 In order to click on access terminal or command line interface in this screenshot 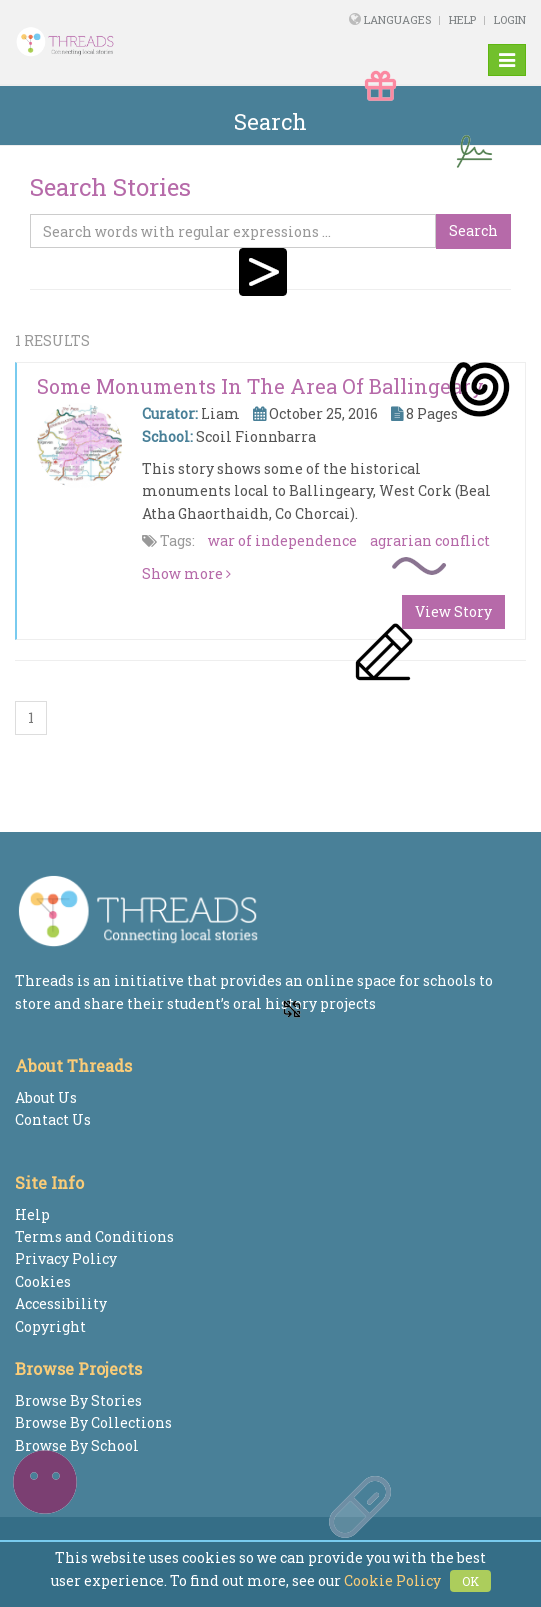, I will do `click(479, 389)`.